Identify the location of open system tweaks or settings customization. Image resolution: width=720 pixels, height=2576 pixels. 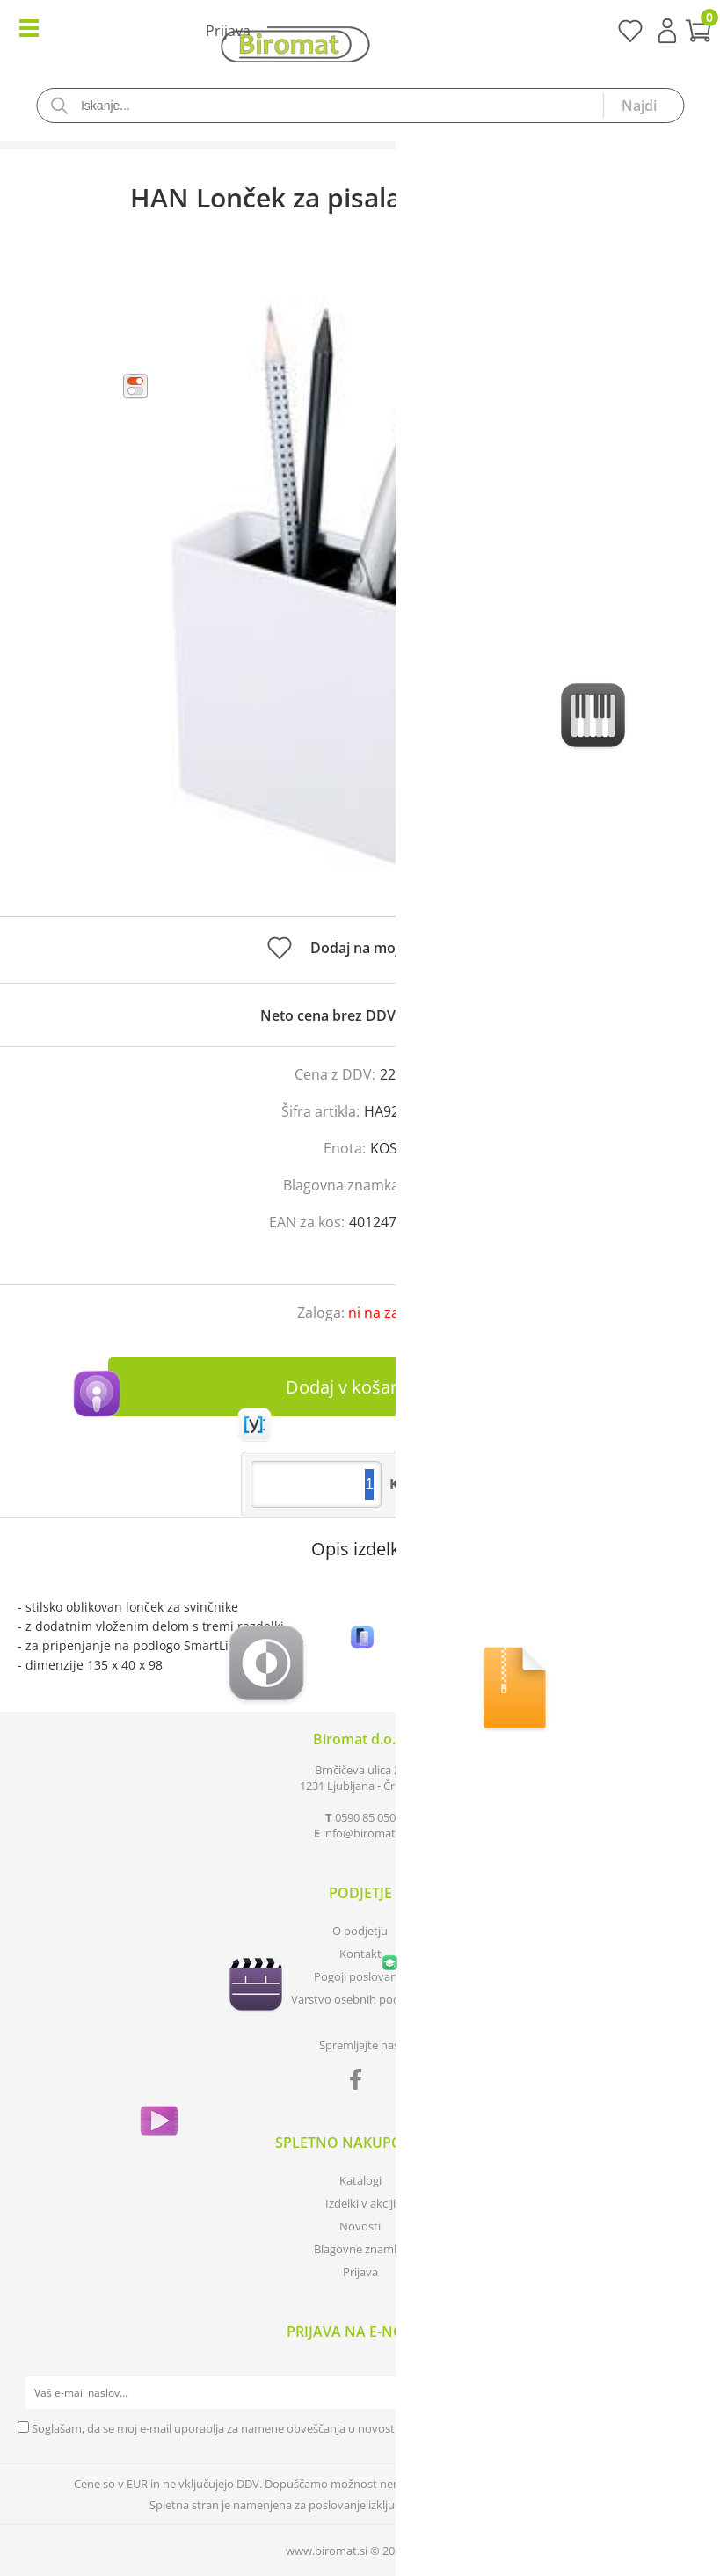
(135, 386).